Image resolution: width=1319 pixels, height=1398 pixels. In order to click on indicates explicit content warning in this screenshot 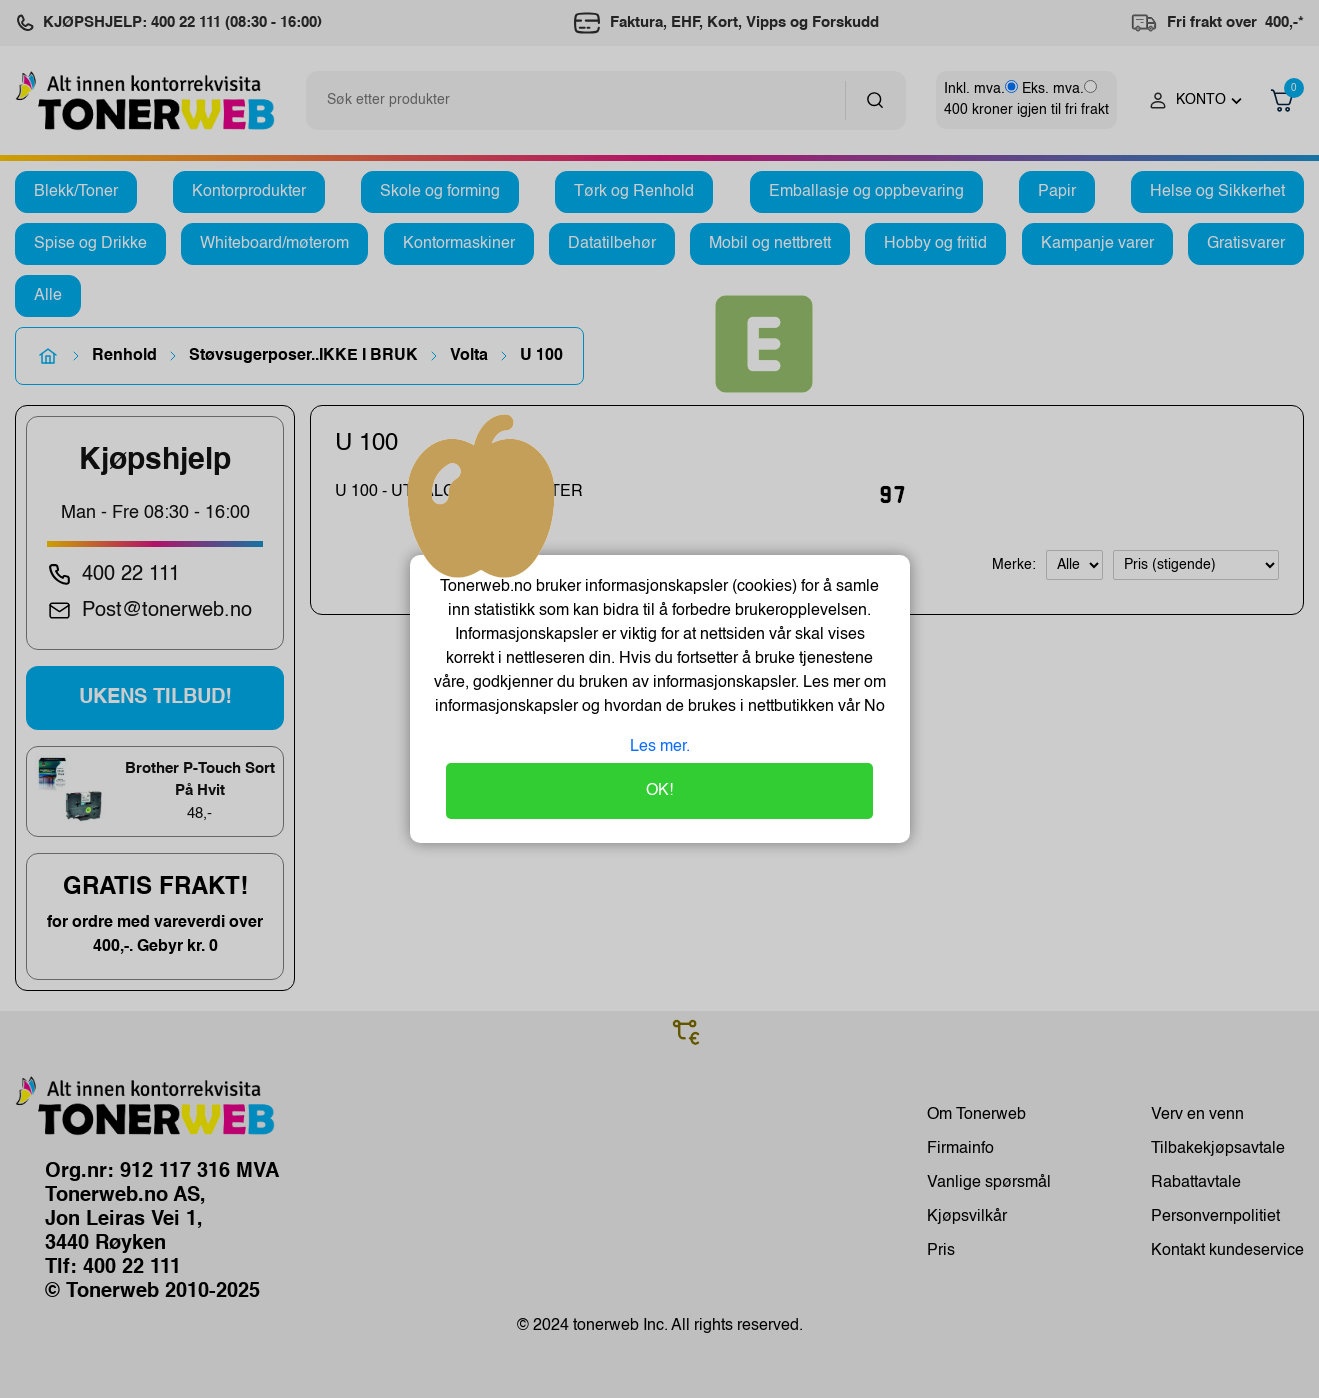, I will do `click(764, 344)`.